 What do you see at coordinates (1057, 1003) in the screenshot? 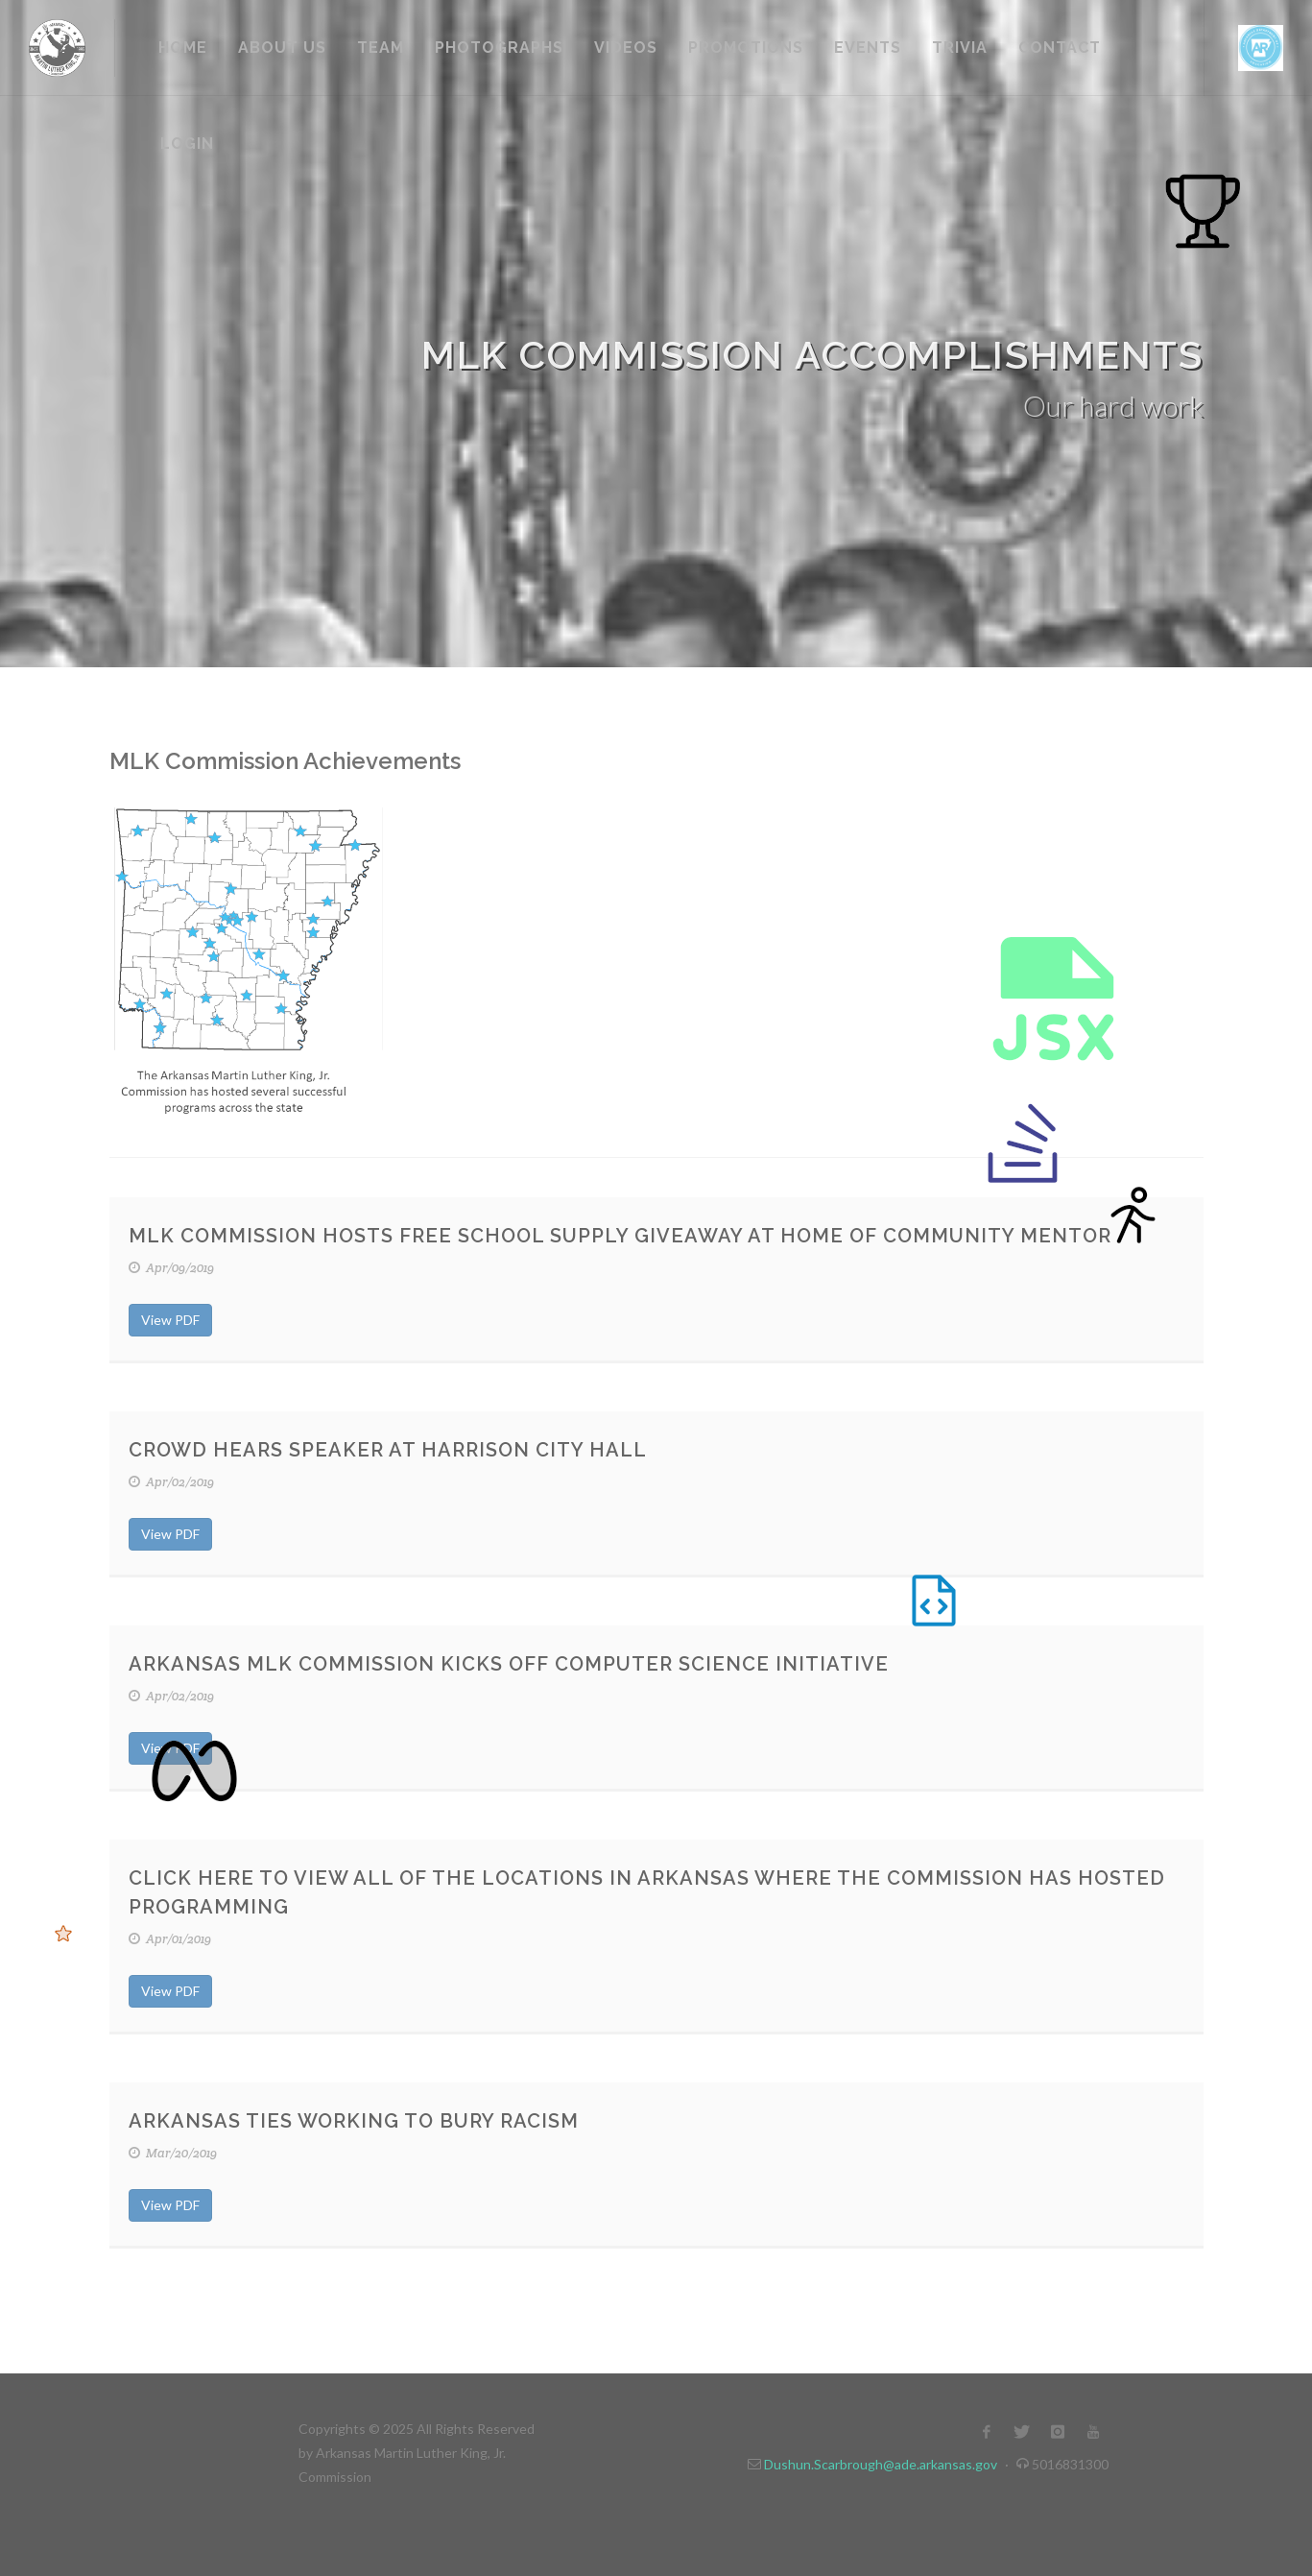
I see `a JSX file type indicator` at bounding box center [1057, 1003].